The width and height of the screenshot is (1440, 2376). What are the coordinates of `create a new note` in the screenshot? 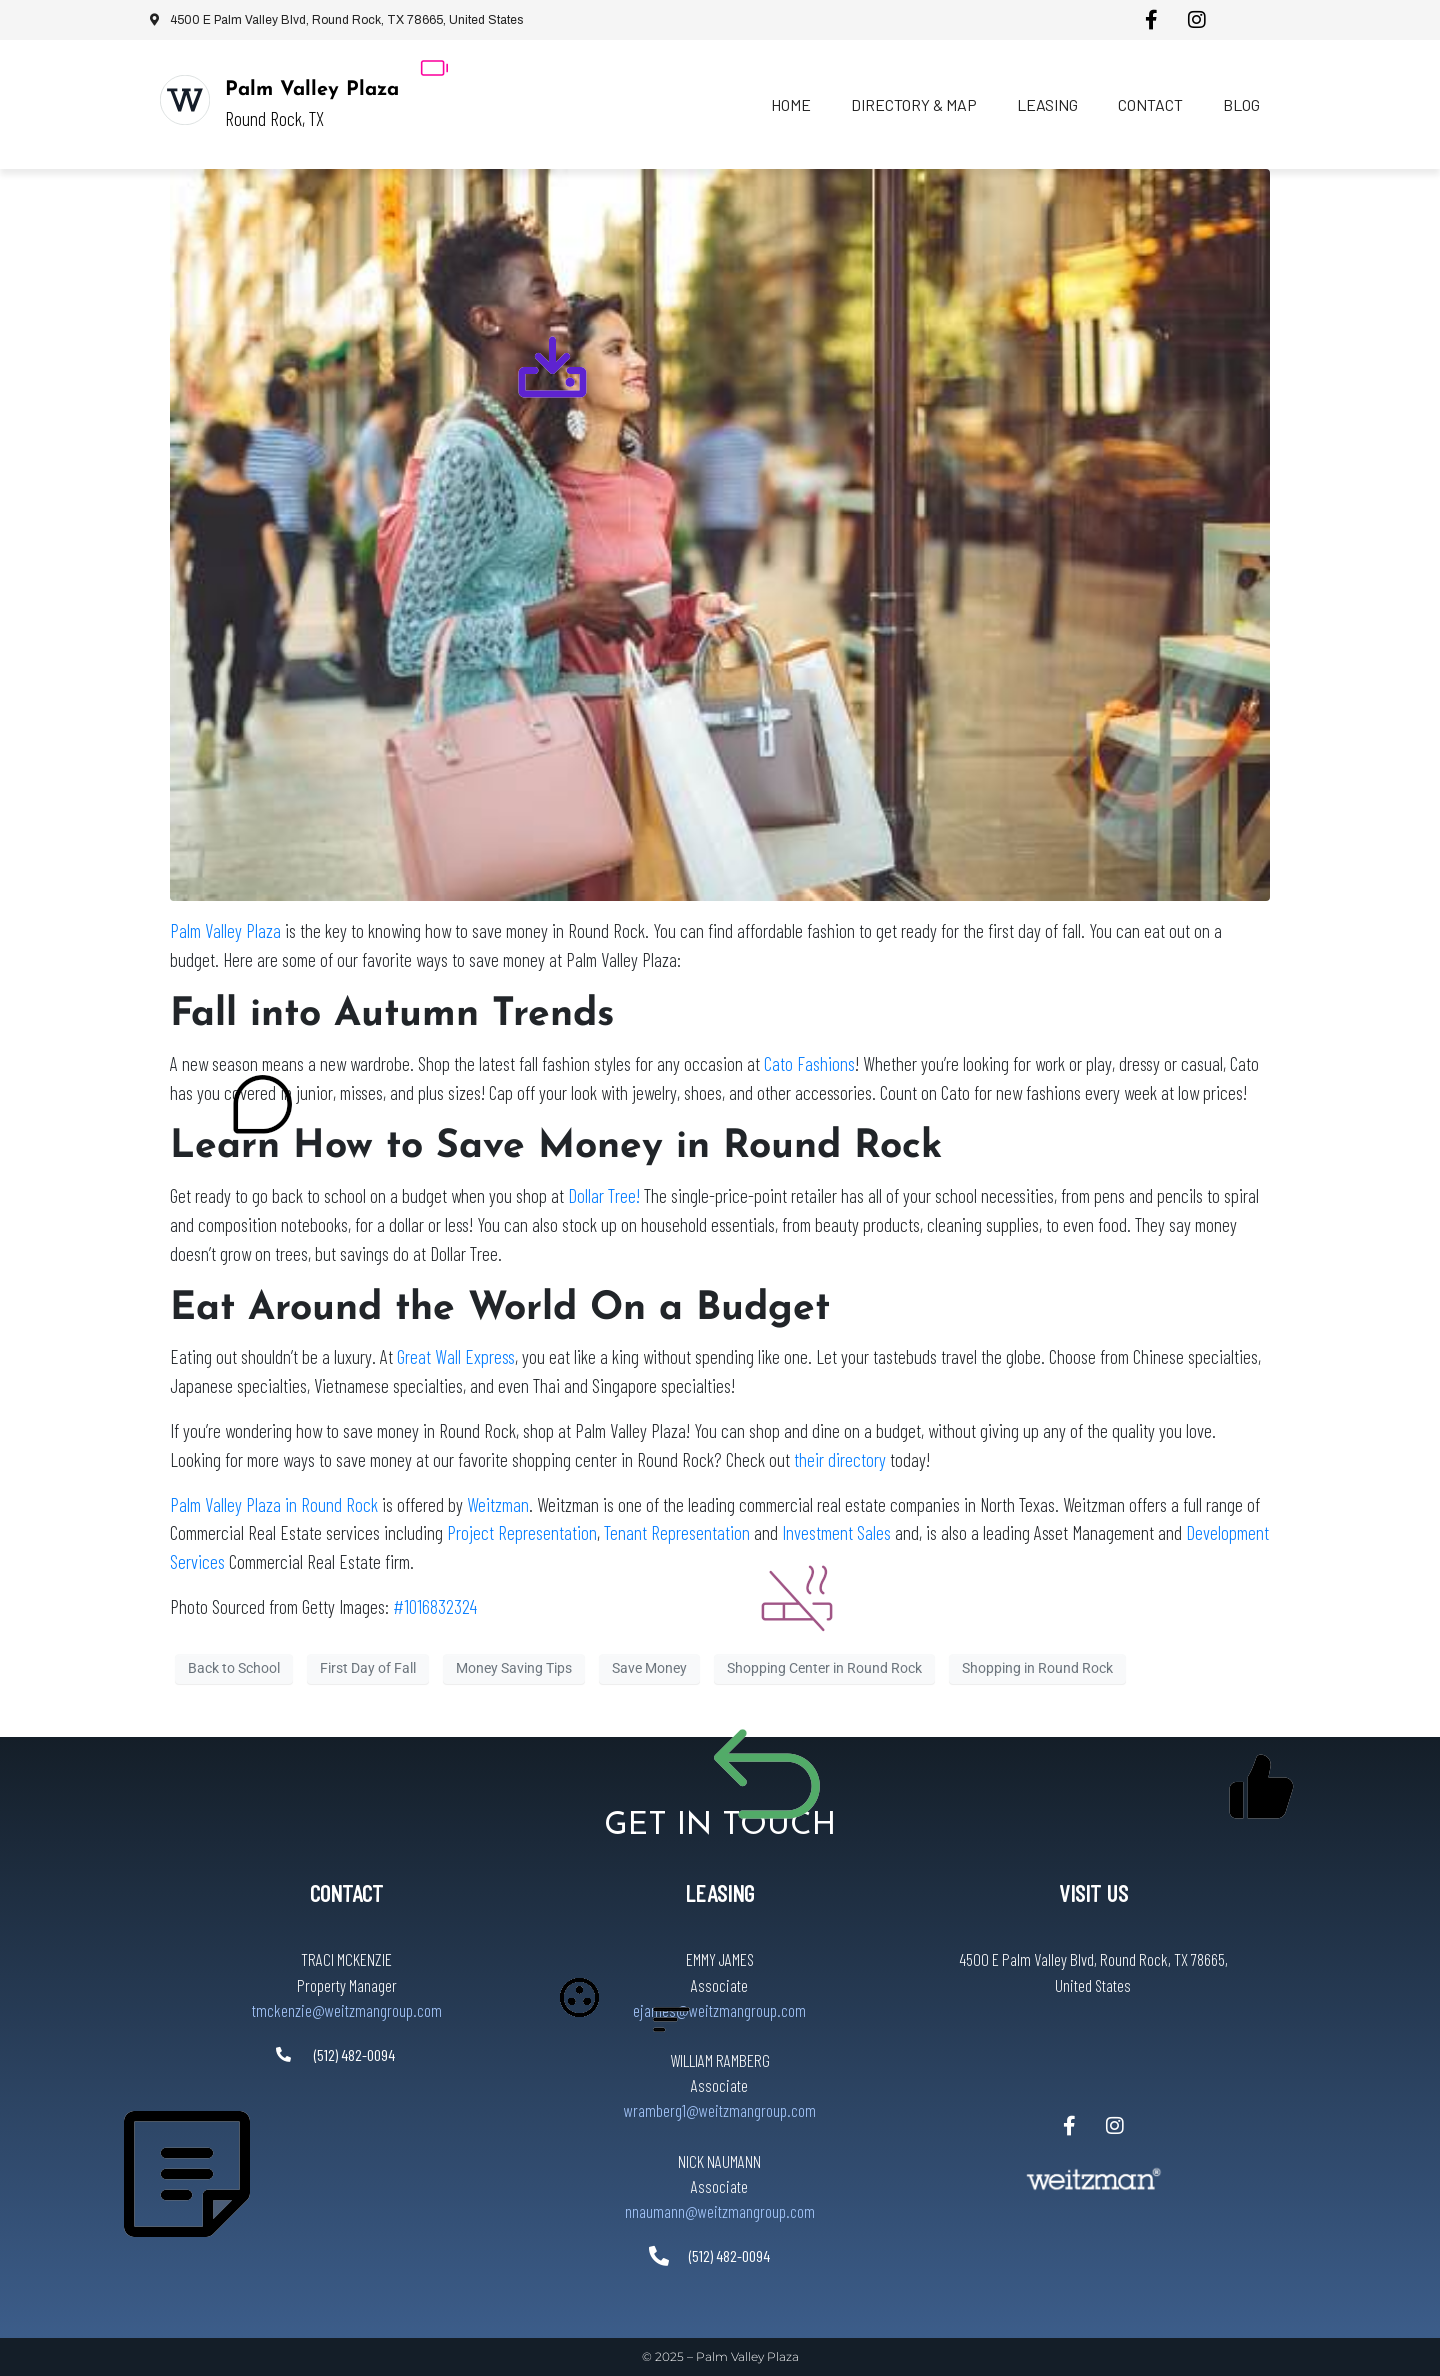 It's located at (187, 2174).